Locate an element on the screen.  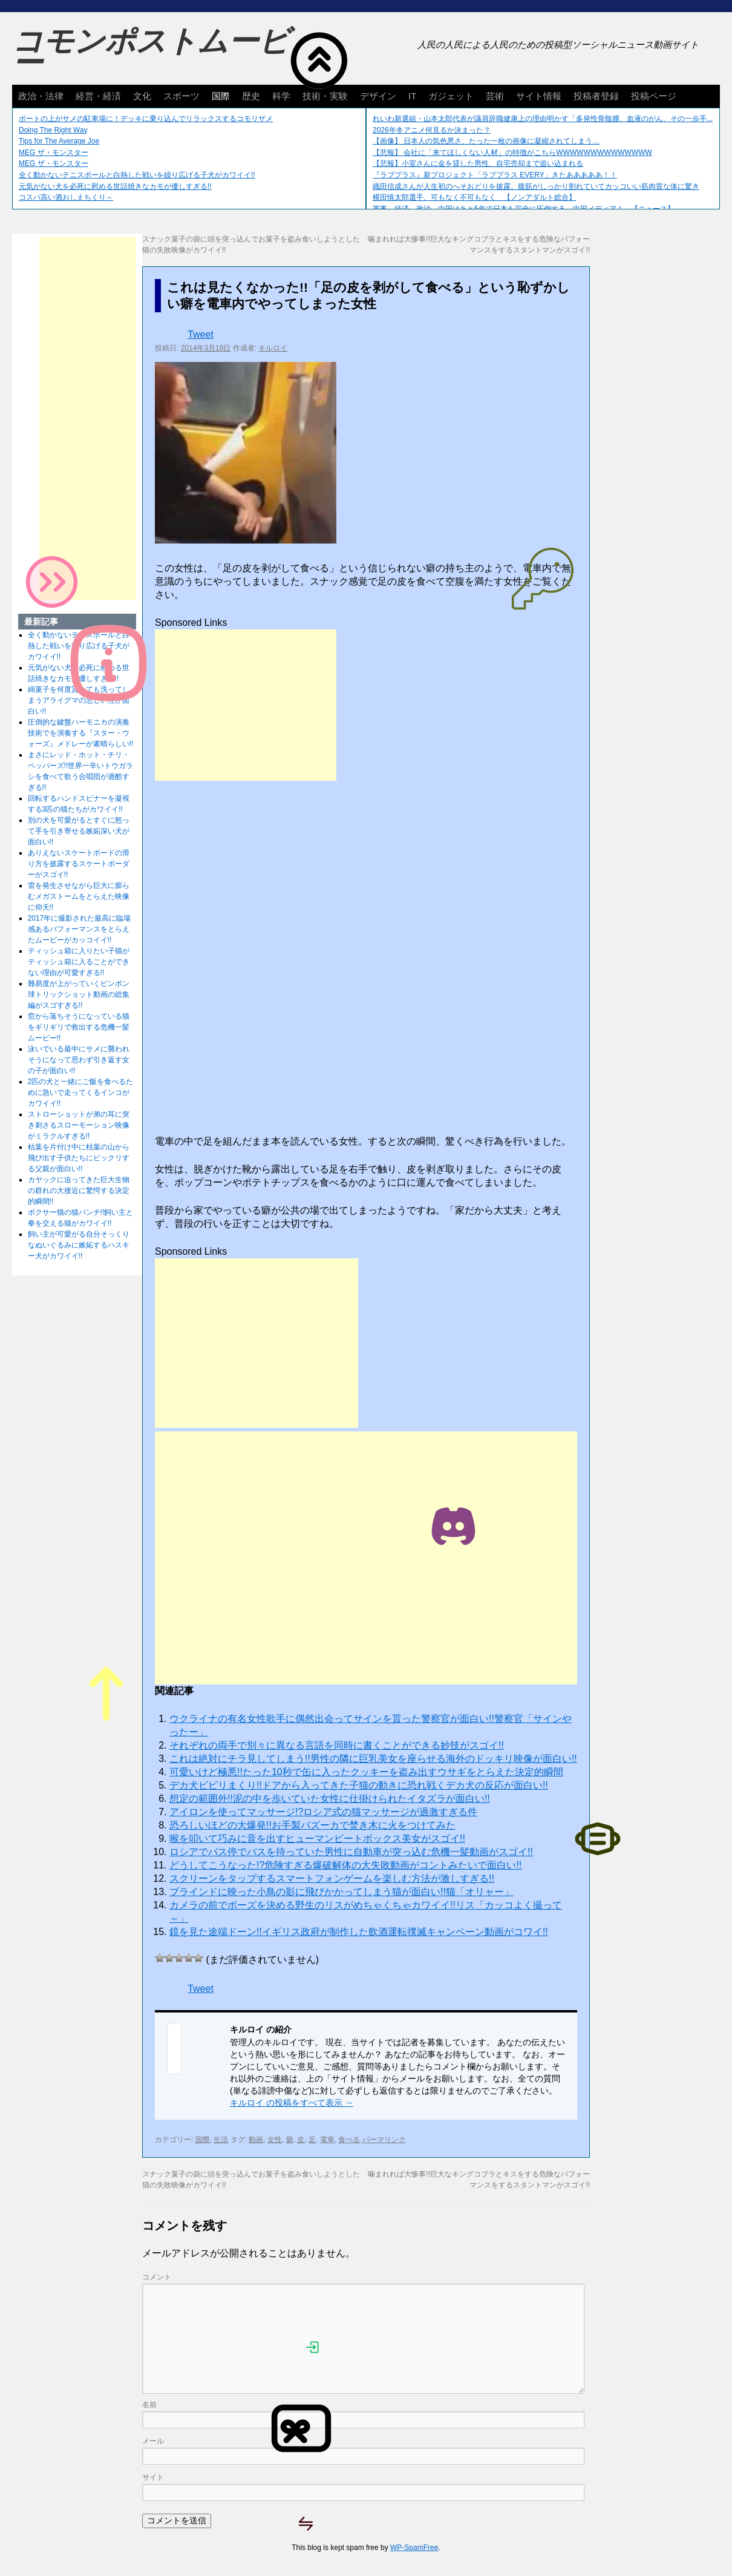
access security or password settings is located at coordinates (541, 580).